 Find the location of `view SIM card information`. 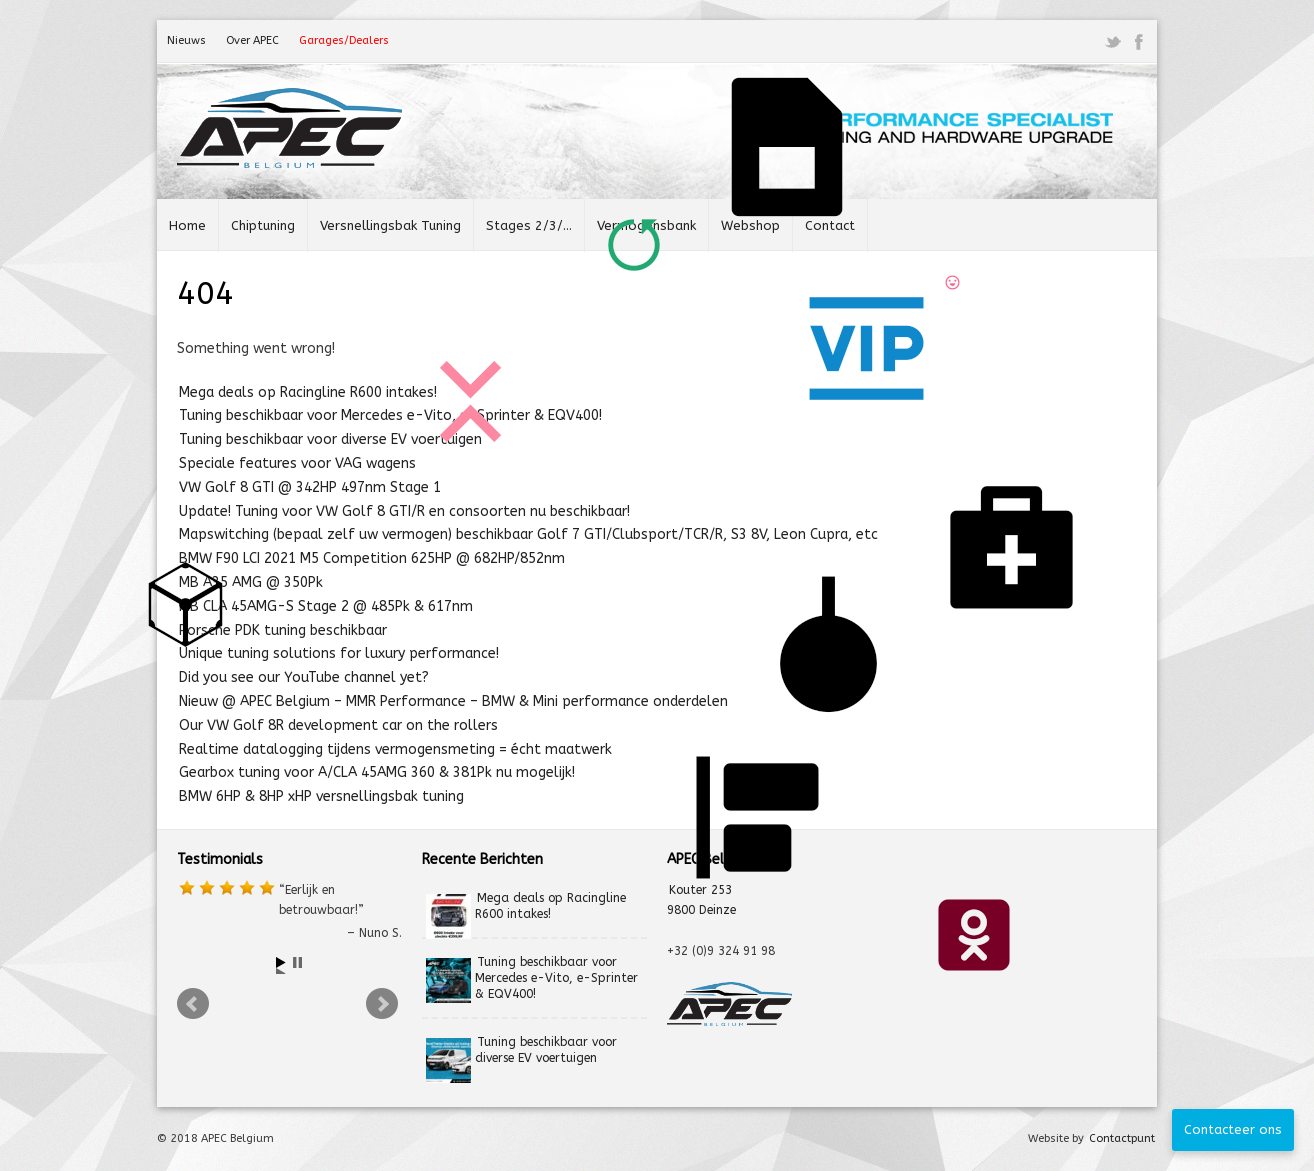

view SIM card information is located at coordinates (787, 147).